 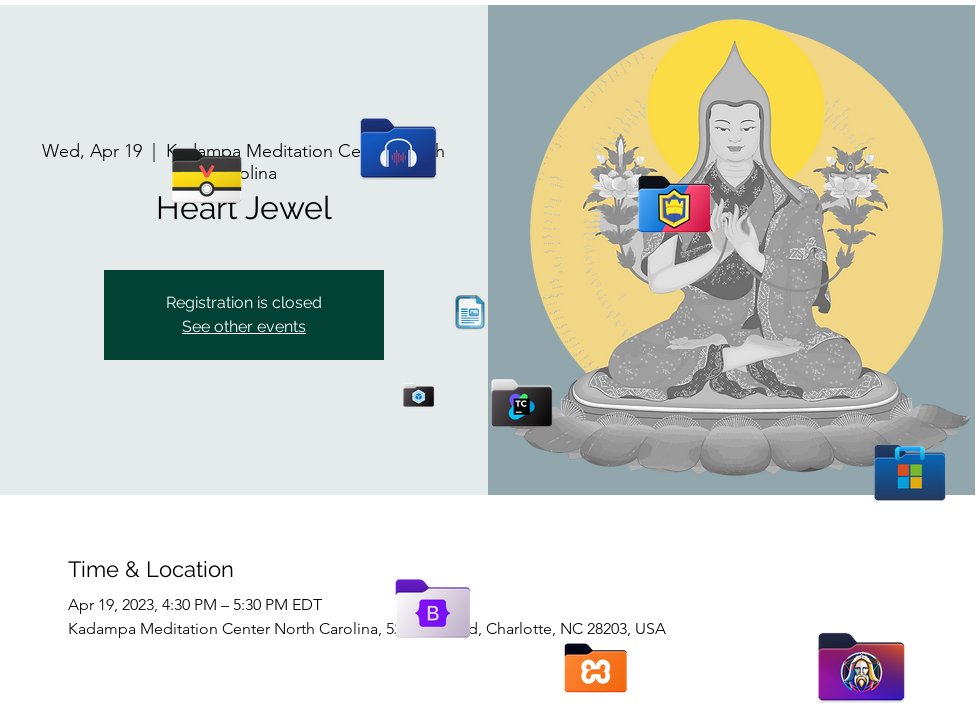 I want to click on folder containing pokémon level ball assets, so click(x=206, y=177).